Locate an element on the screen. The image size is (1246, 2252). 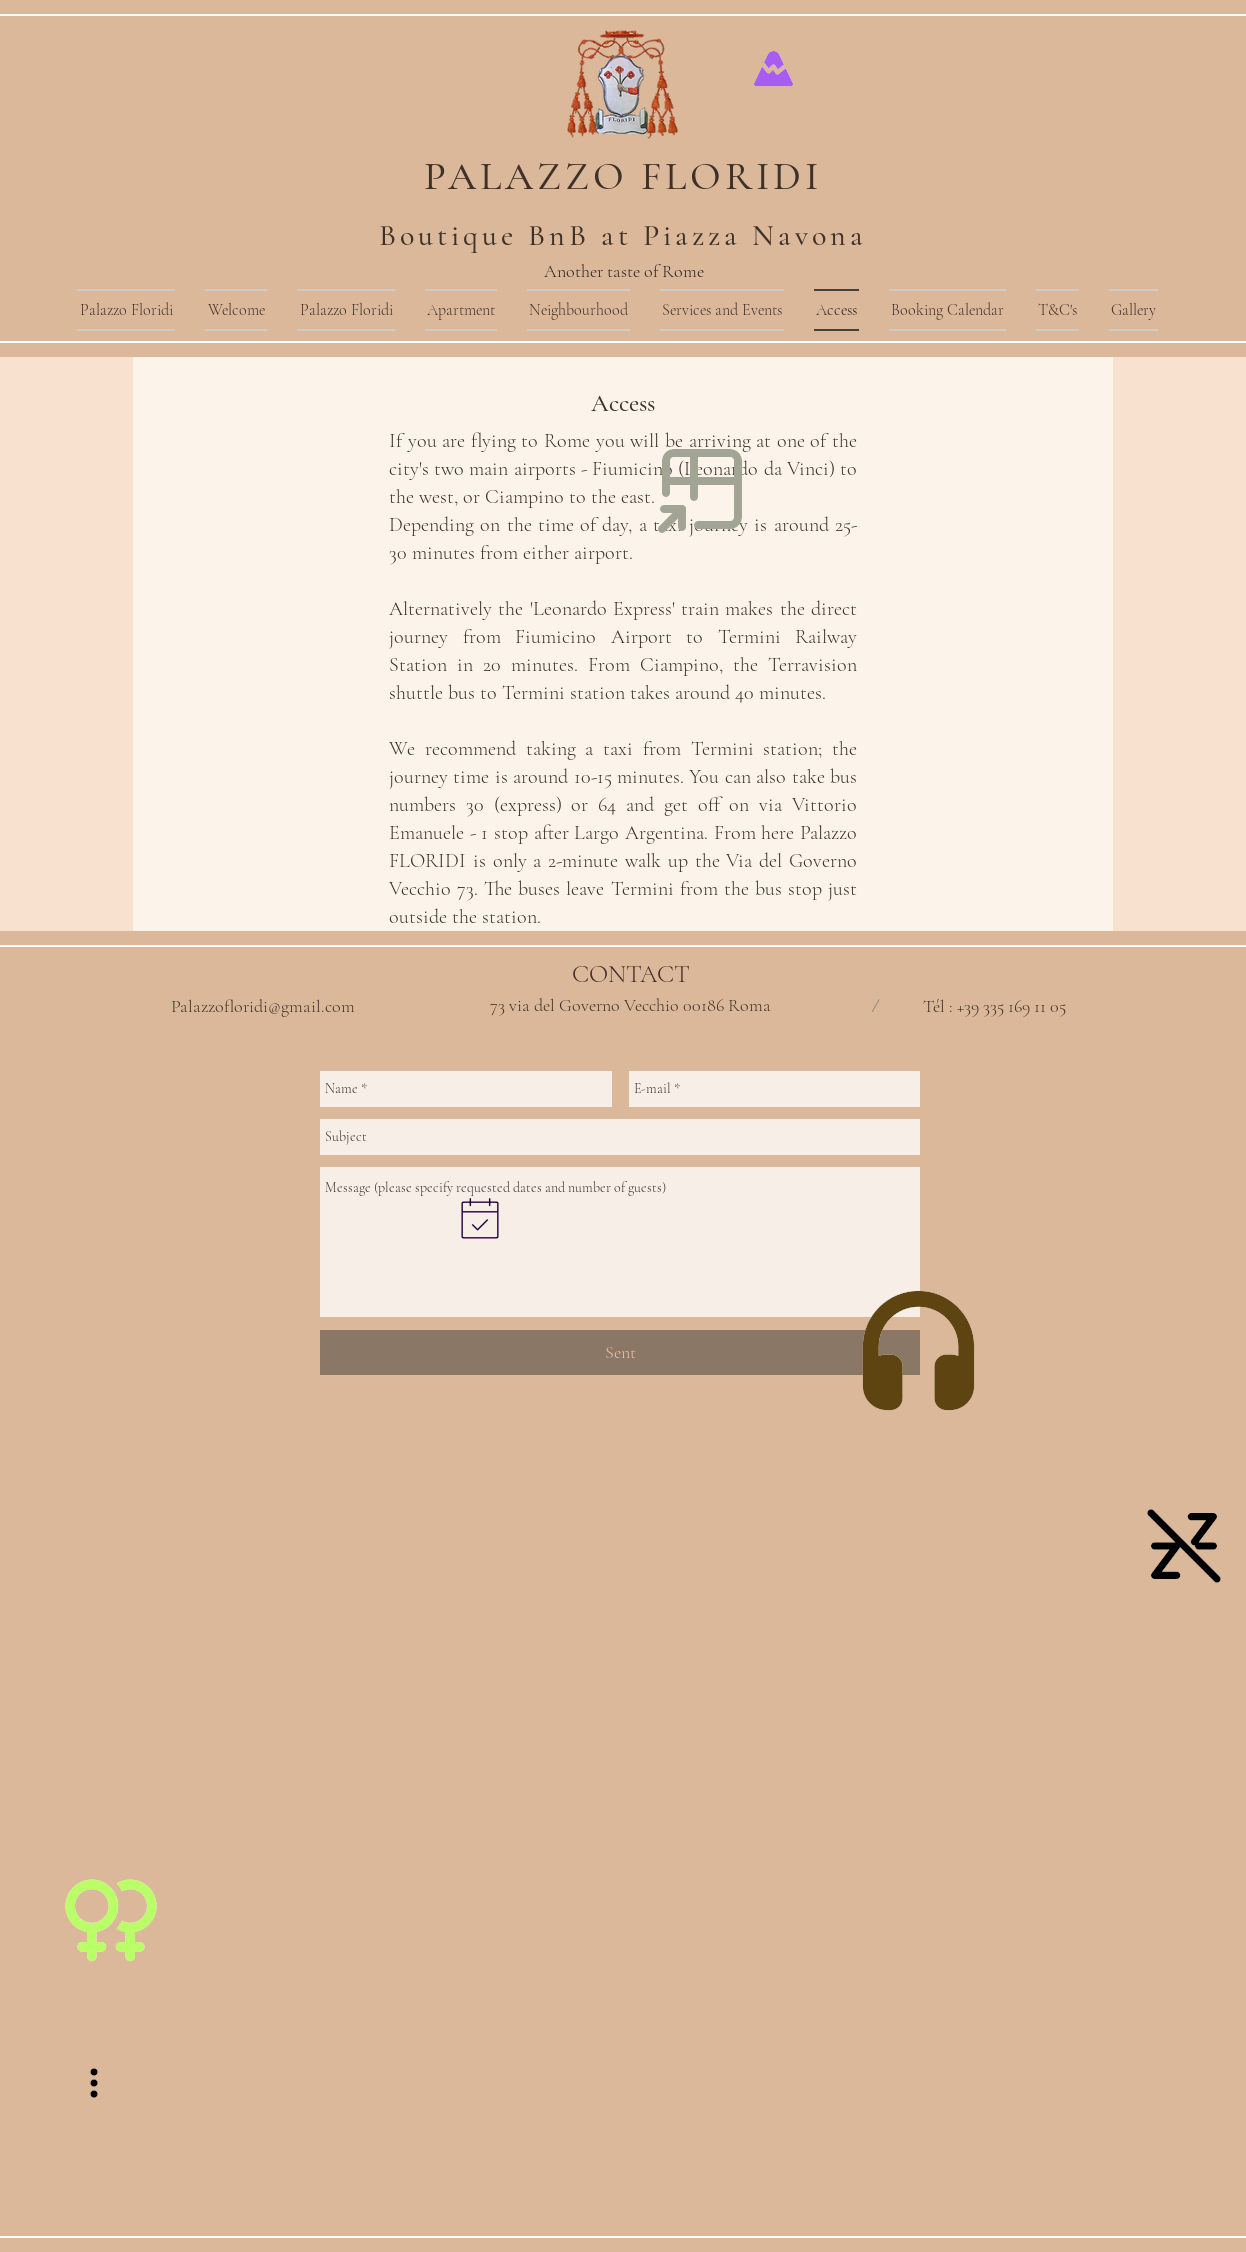
open more options menu is located at coordinates (94, 2083).